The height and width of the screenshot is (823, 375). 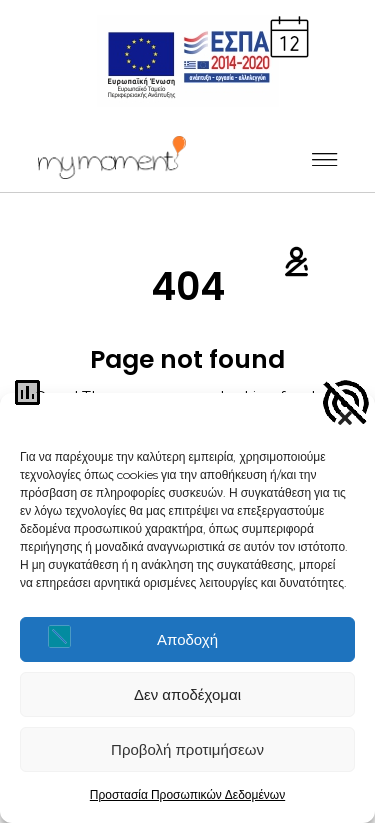 What do you see at coordinates (27, 392) in the screenshot?
I see `view poll results` at bounding box center [27, 392].